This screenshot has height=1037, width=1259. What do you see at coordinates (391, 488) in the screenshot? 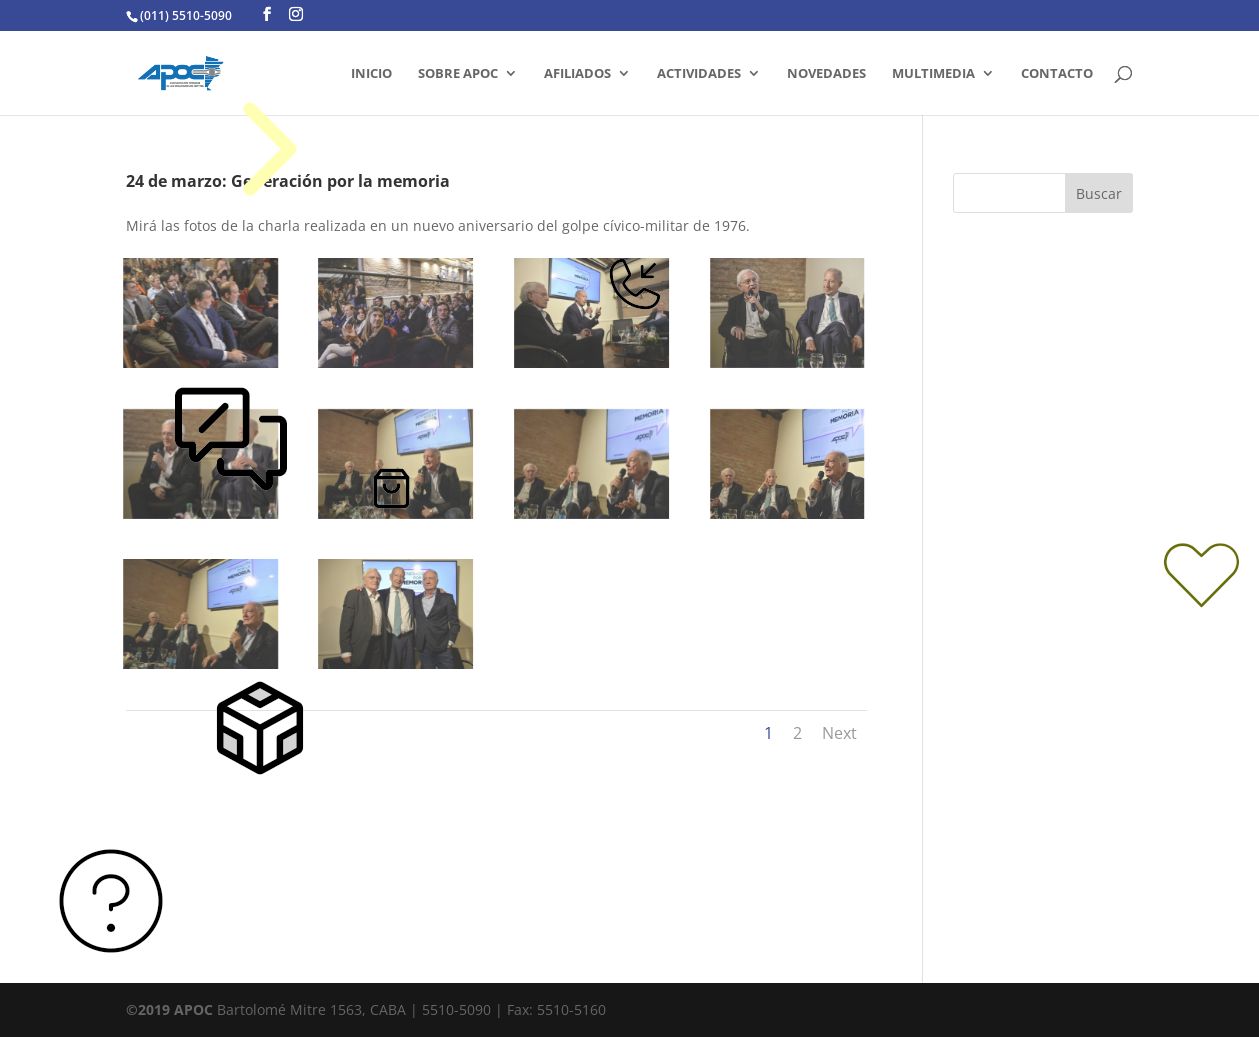
I see `view your shopping cart` at bounding box center [391, 488].